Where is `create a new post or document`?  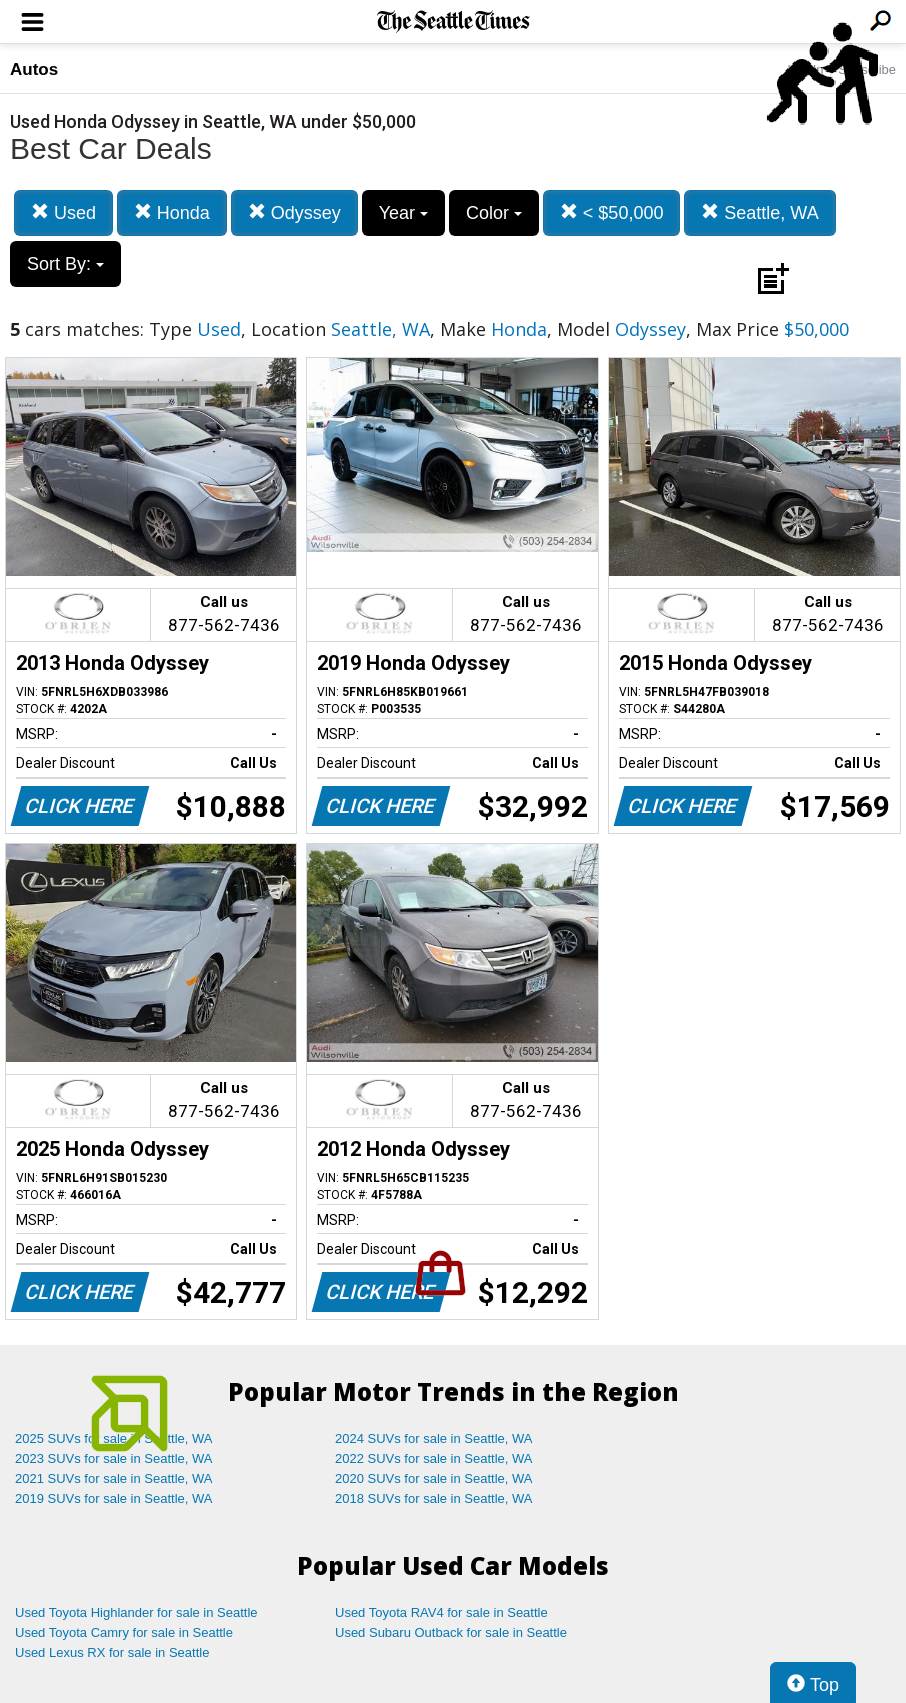 create a new post or document is located at coordinates (772, 279).